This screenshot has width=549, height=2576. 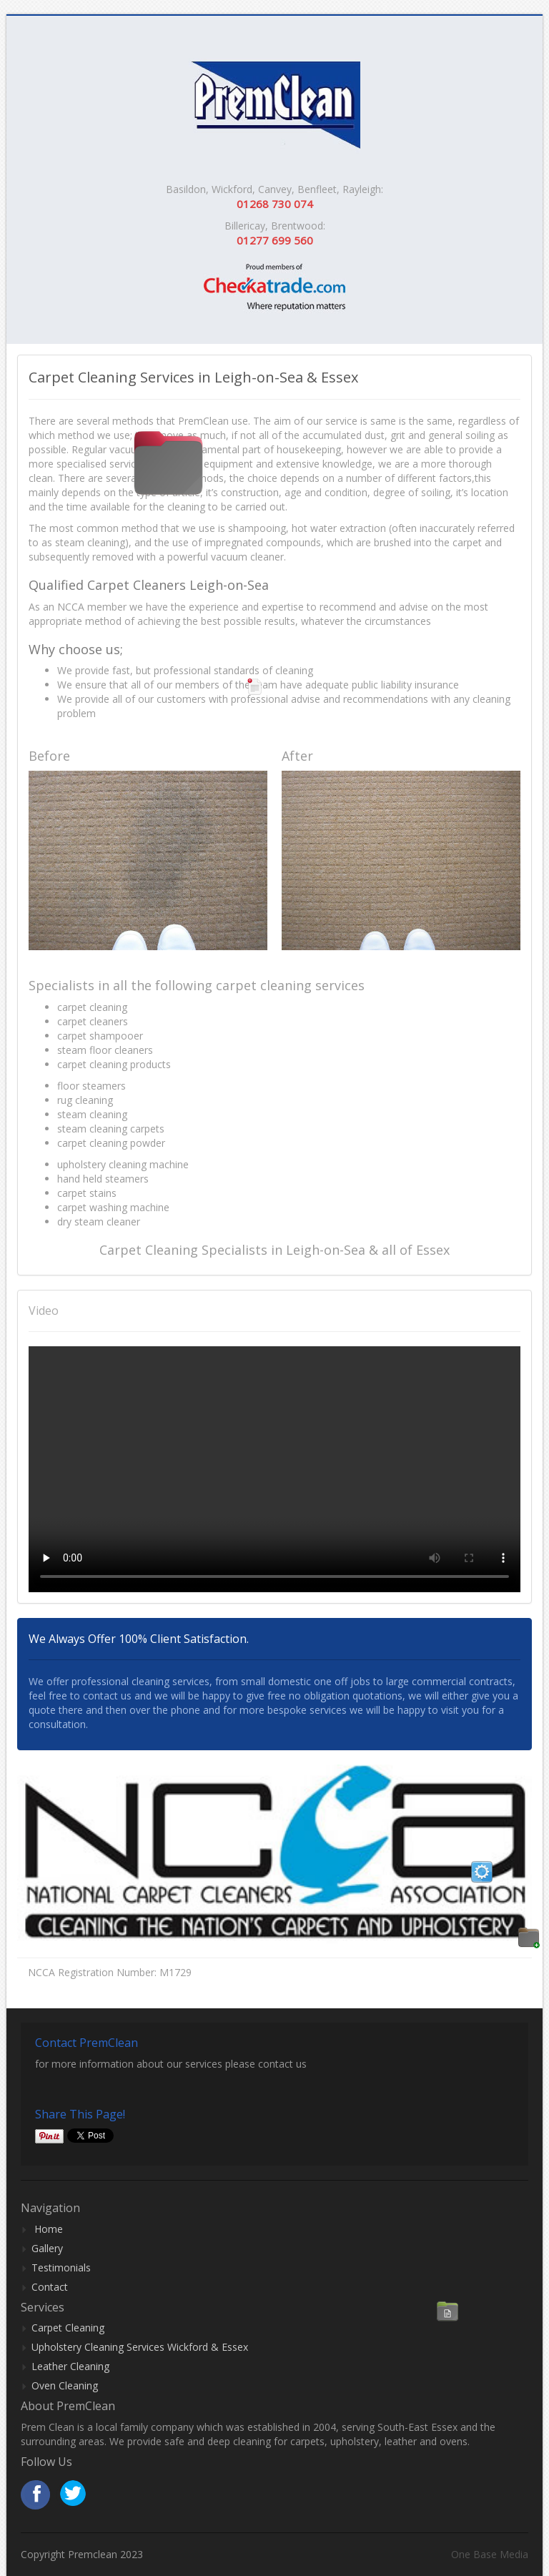 I want to click on send file via bluetooth, so click(x=254, y=686).